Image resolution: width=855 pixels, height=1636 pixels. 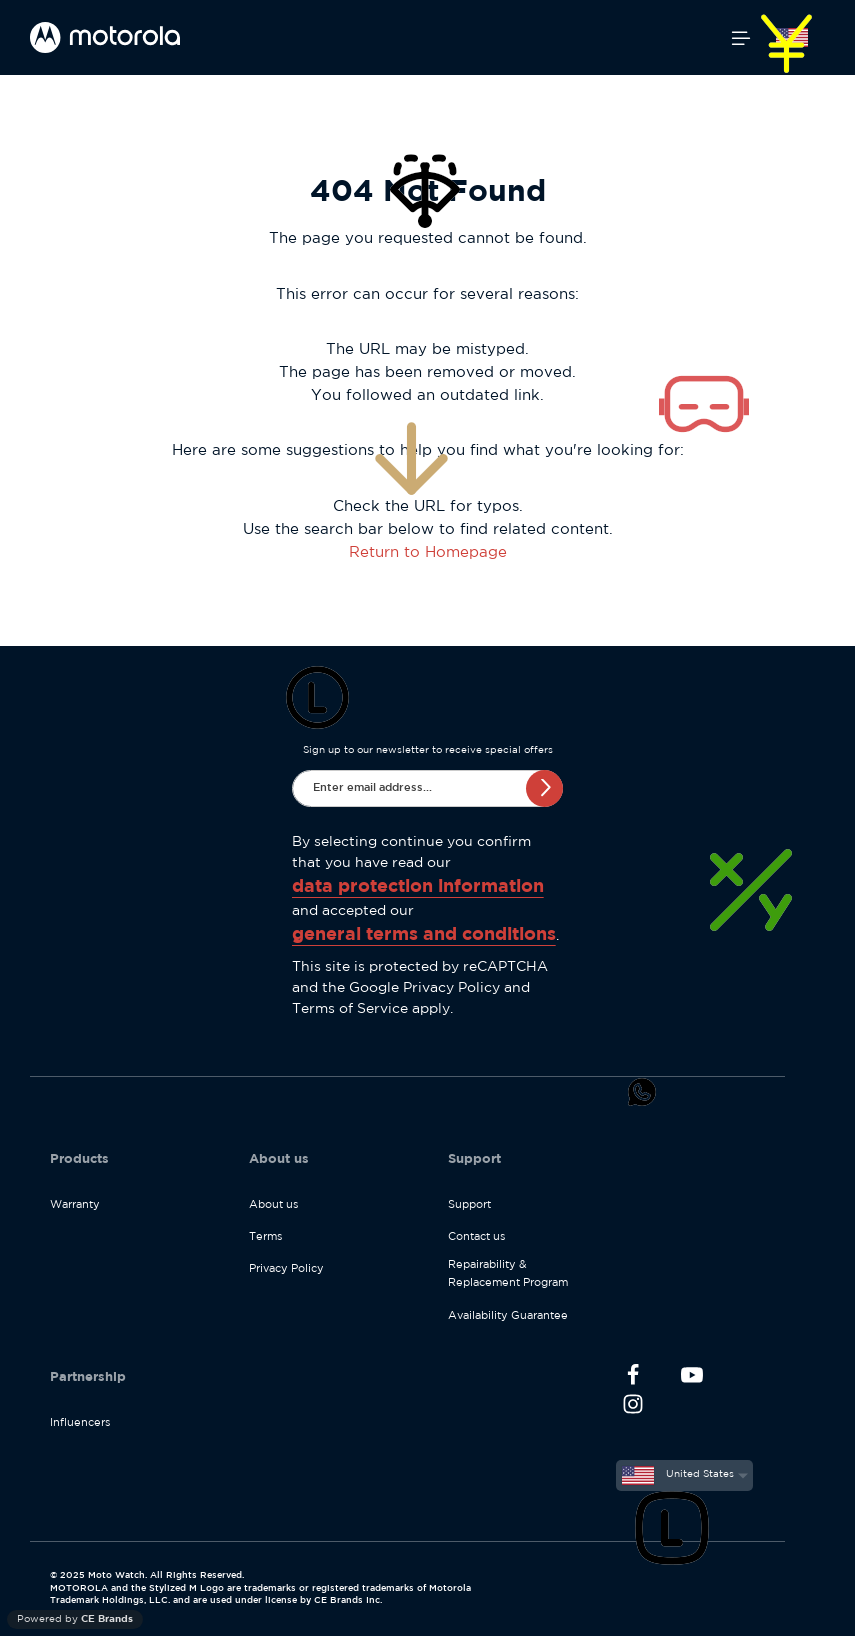 What do you see at coordinates (425, 193) in the screenshot?
I see `activate windshield washer fluid` at bounding box center [425, 193].